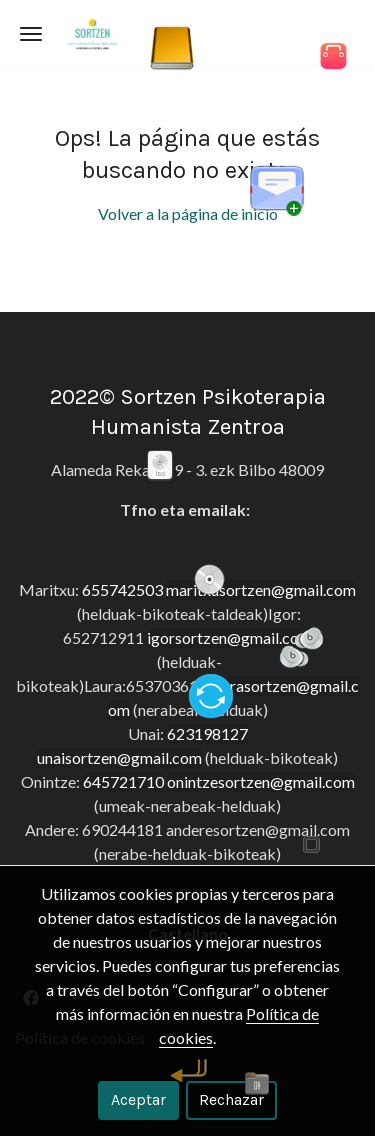  What do you see at coordinates (277, 188) in the screenshot?
I see `compose a new email message` at bounding box center [277, 188].